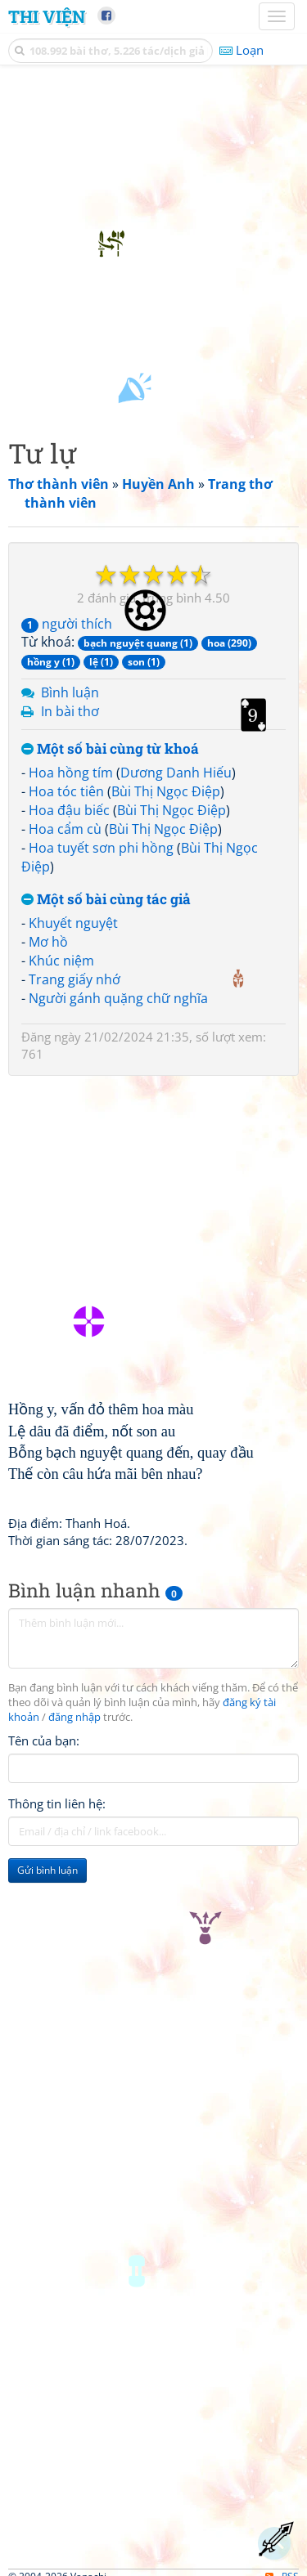  What do you see at coordinates (88, 1321) in the screenshot?
I see `target or crosshair indicator` at bounding box center [88, 1321].